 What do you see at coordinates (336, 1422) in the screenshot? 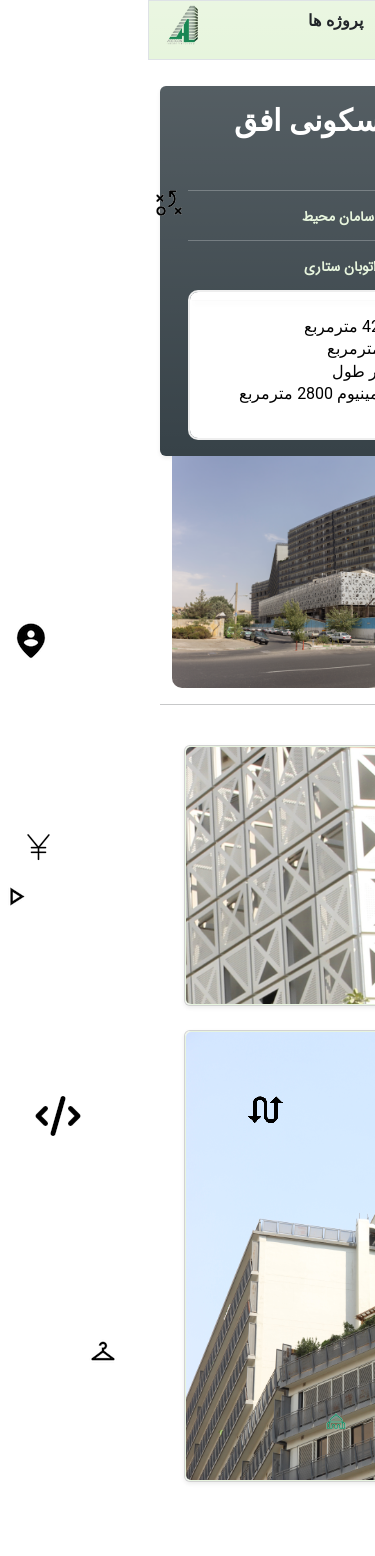
I see `find nearby mosques` at bounding box center [336, 1422].